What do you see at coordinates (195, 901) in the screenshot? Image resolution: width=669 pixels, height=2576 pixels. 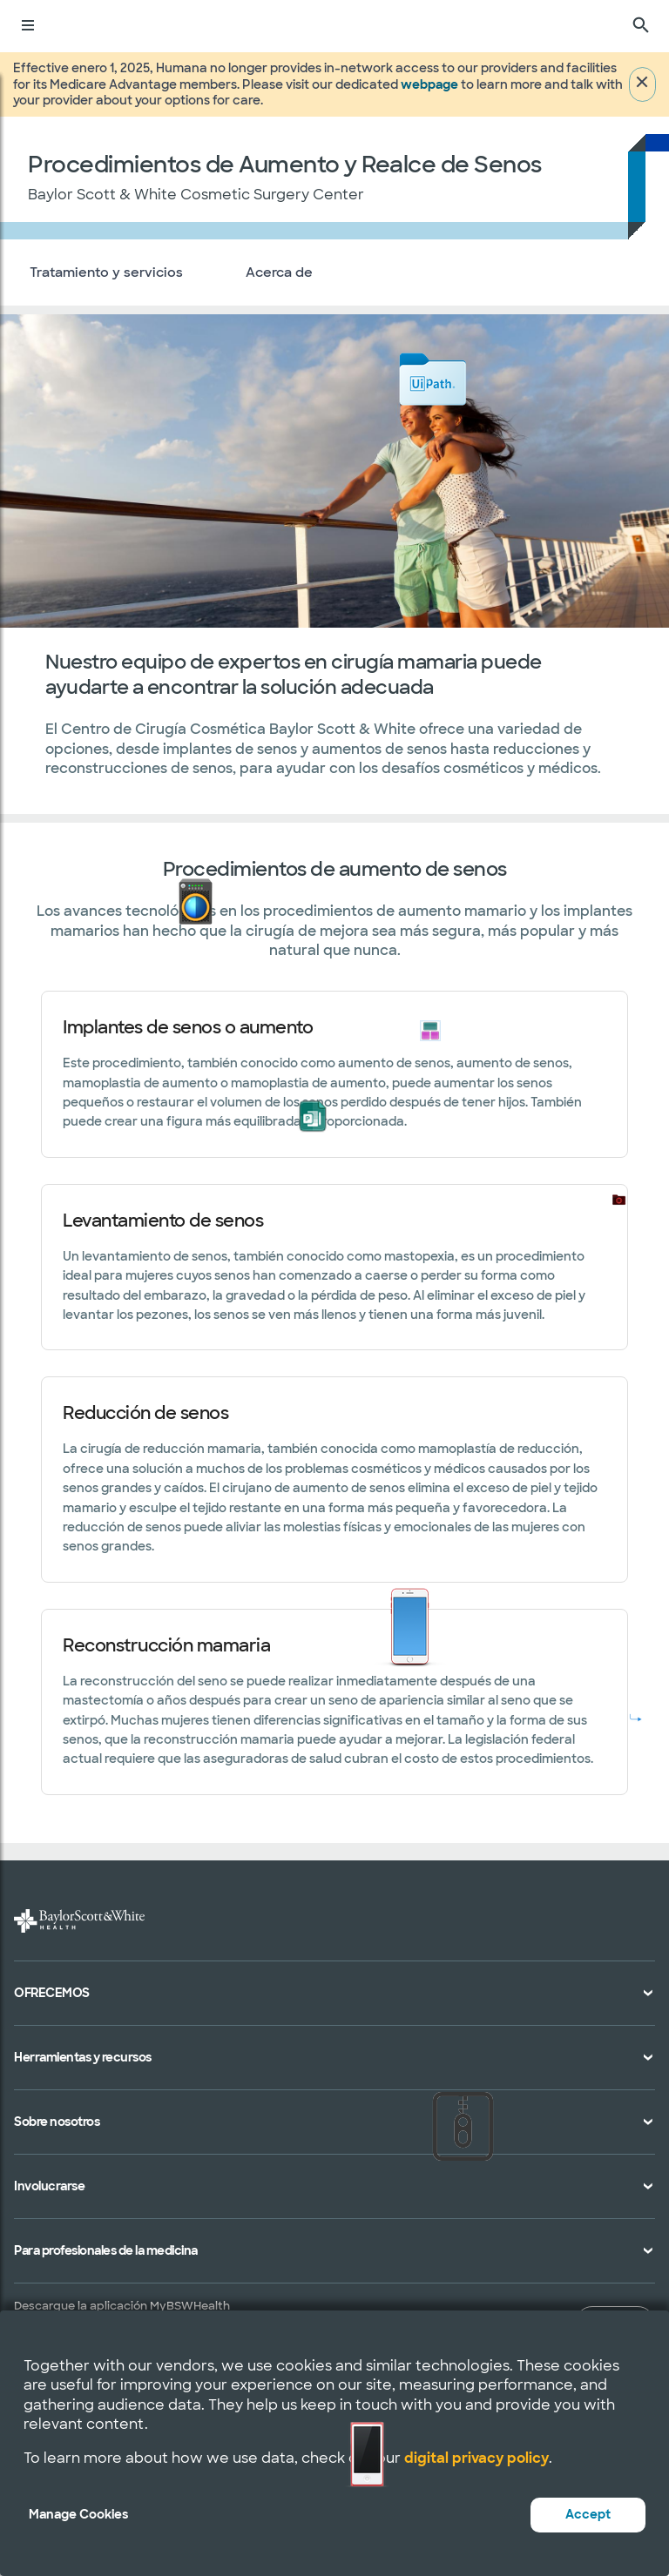 I see `access RAID storage configuration settings` at bounding box center [195, 901].